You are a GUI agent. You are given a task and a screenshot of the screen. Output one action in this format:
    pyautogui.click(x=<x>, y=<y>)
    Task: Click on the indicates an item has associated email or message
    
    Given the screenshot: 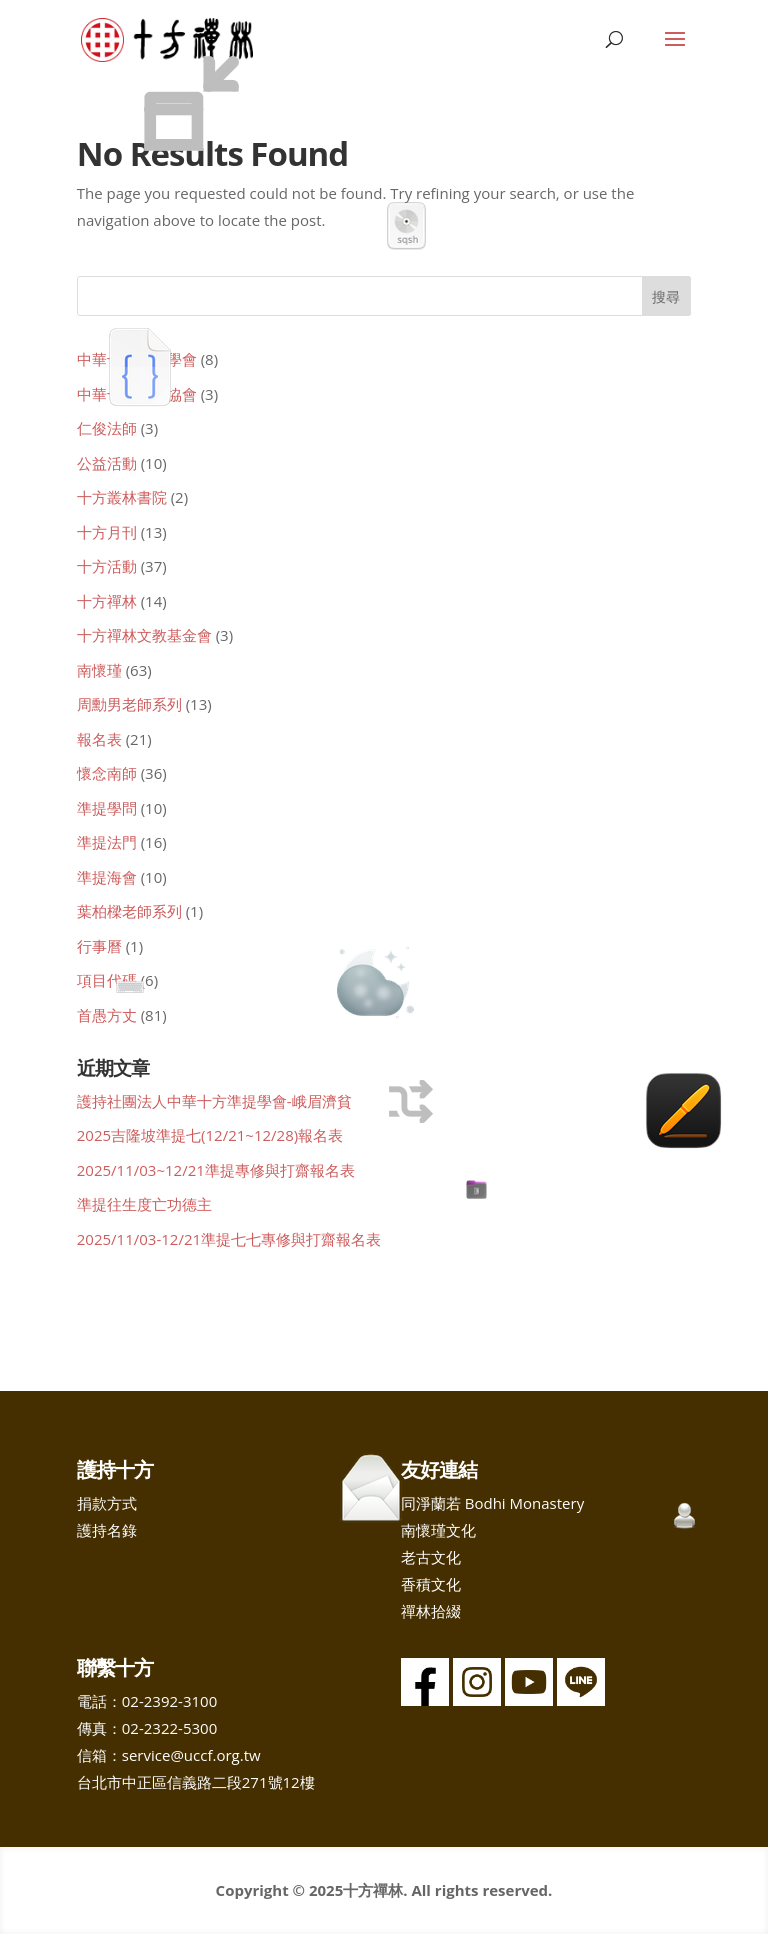 What is the action you would take?
    pyautogui.click(x=371, y=1489)
    